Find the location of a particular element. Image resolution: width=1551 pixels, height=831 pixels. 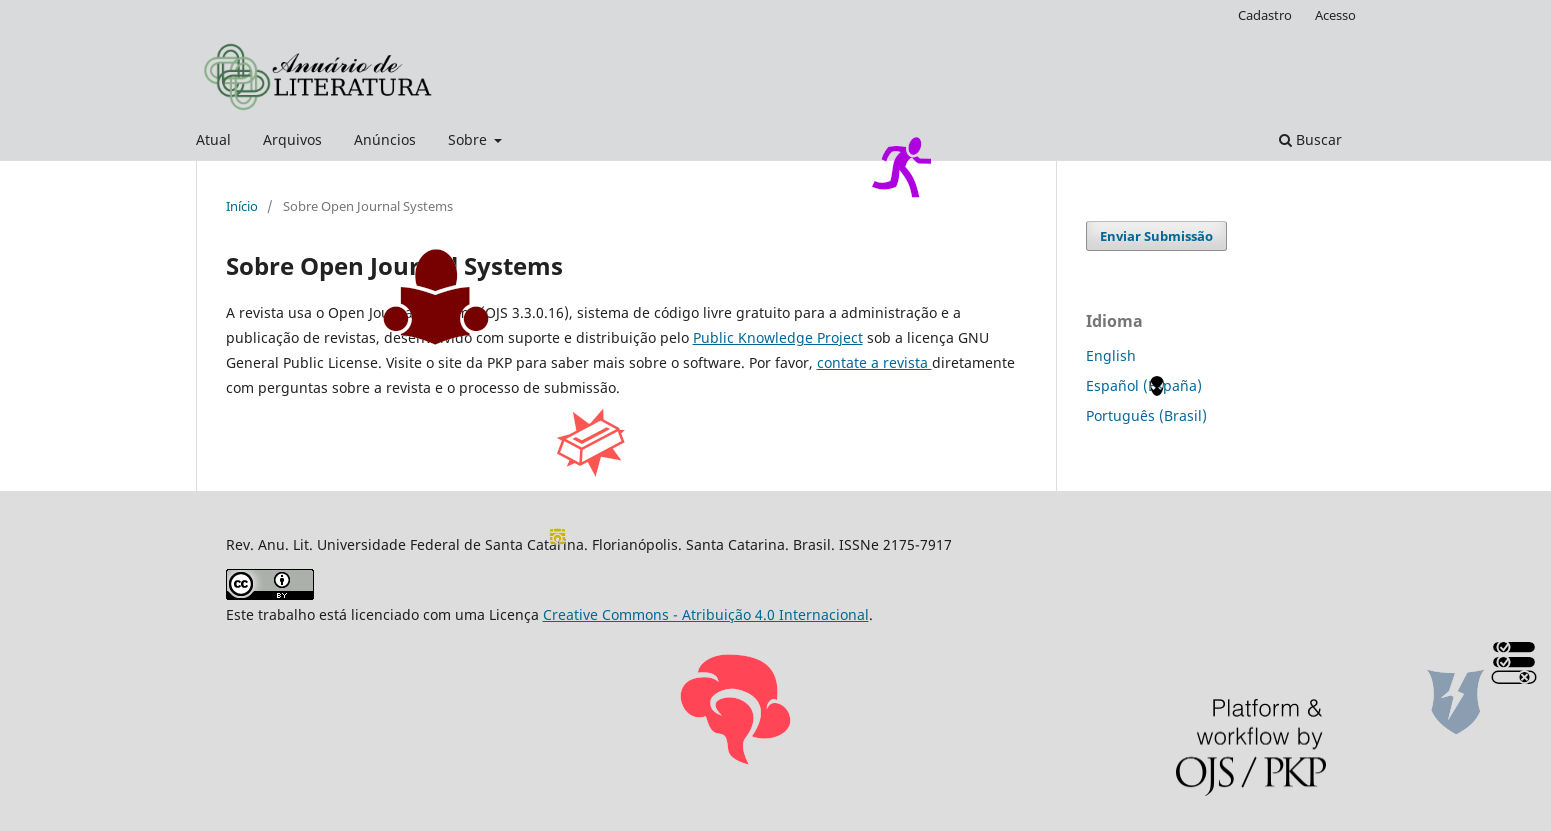

indicates a gold bar or treasure reward is located at coordinates (591, 442).